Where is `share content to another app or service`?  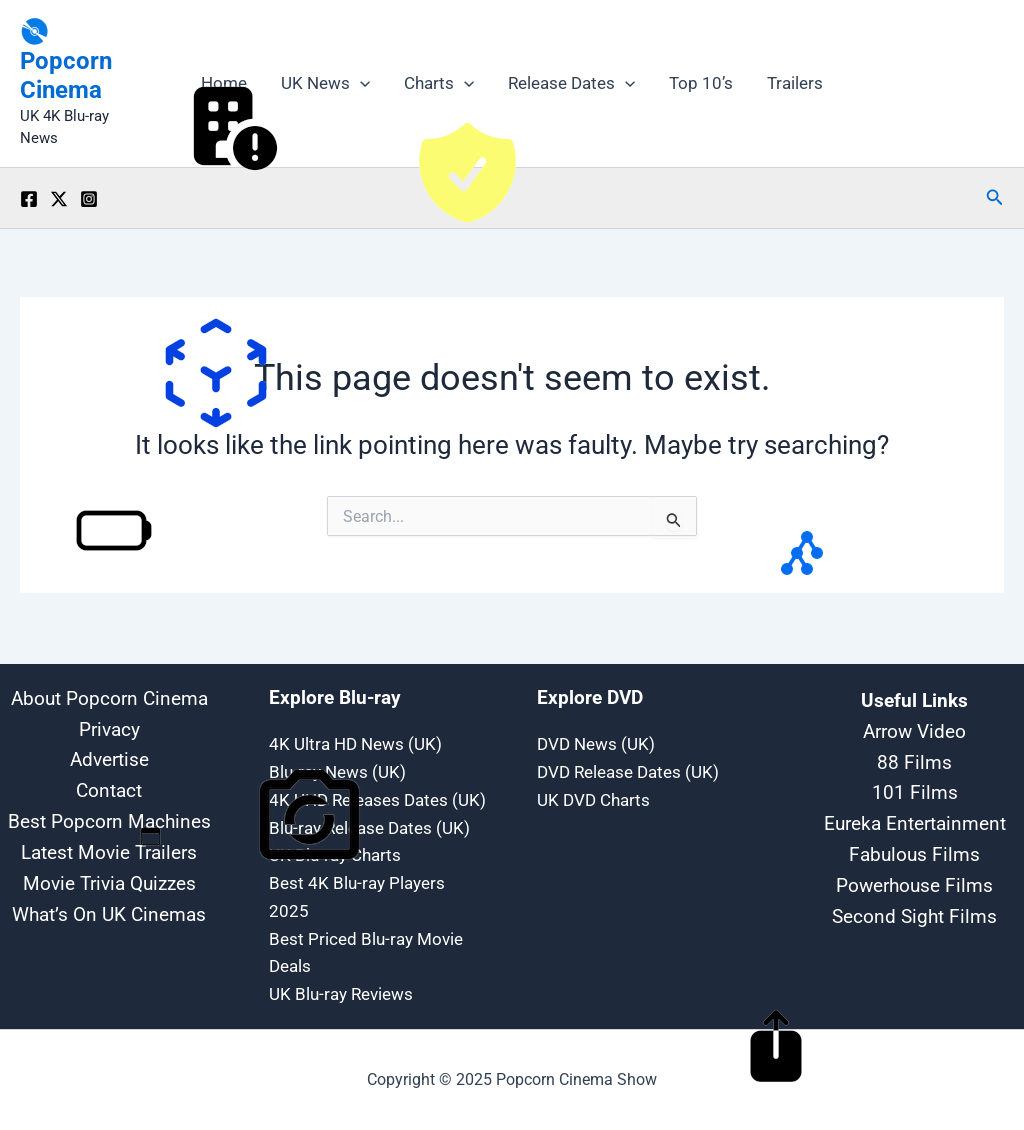
share content to another app or service is located at coordinates (776, 1046).